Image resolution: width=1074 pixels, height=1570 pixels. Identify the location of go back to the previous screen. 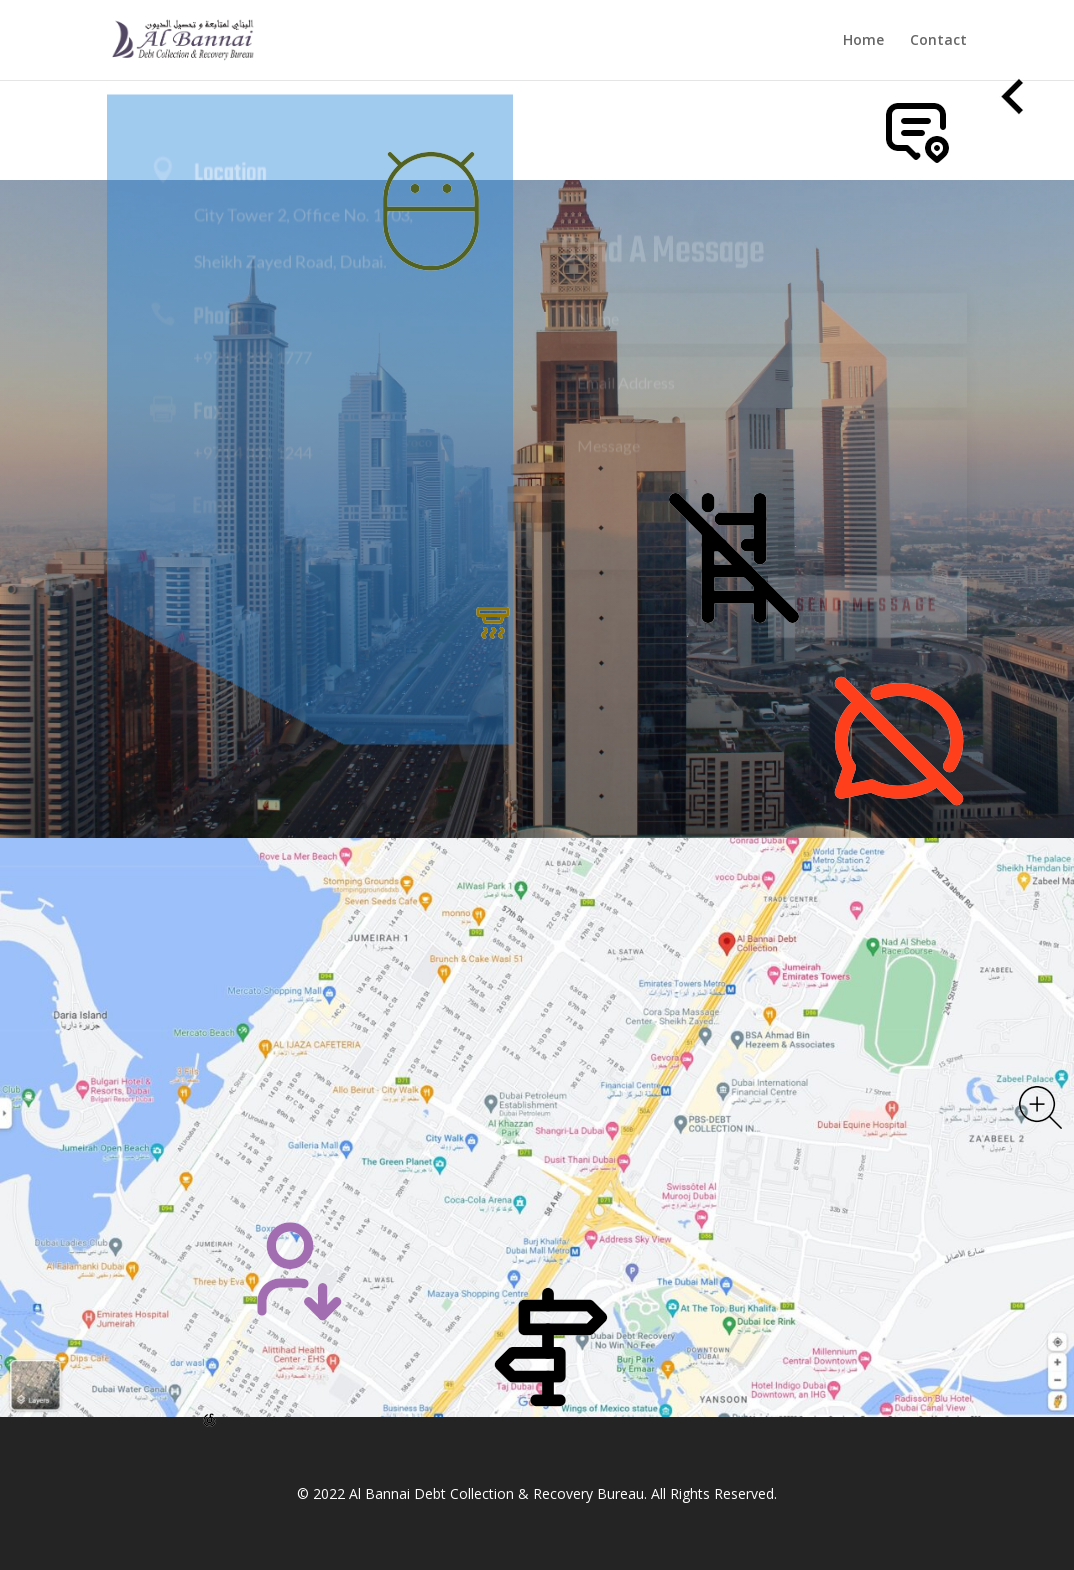
(1012, 96).